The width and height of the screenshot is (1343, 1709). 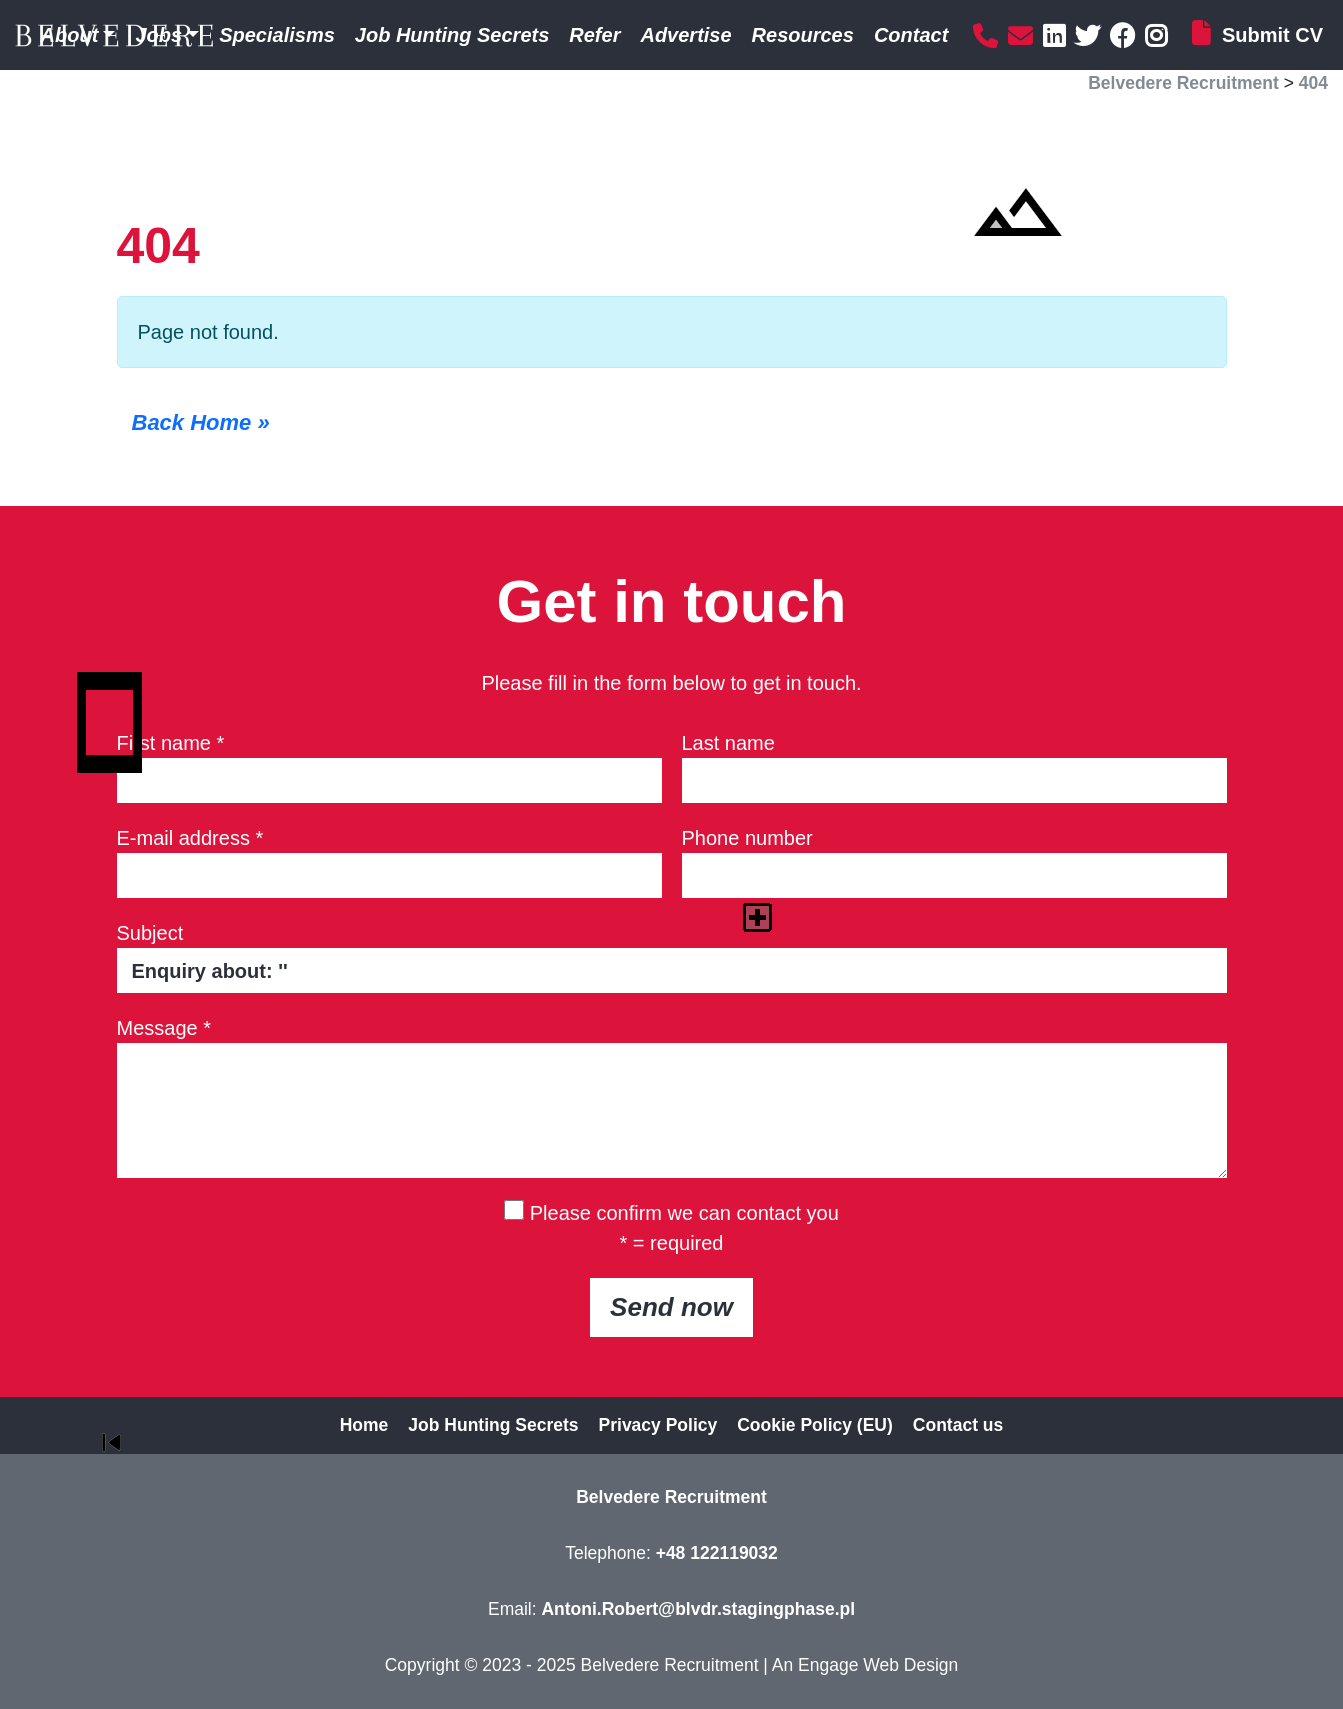 I want to click on find nearby hospitals or medical facilities, so click(x=757, y=917).